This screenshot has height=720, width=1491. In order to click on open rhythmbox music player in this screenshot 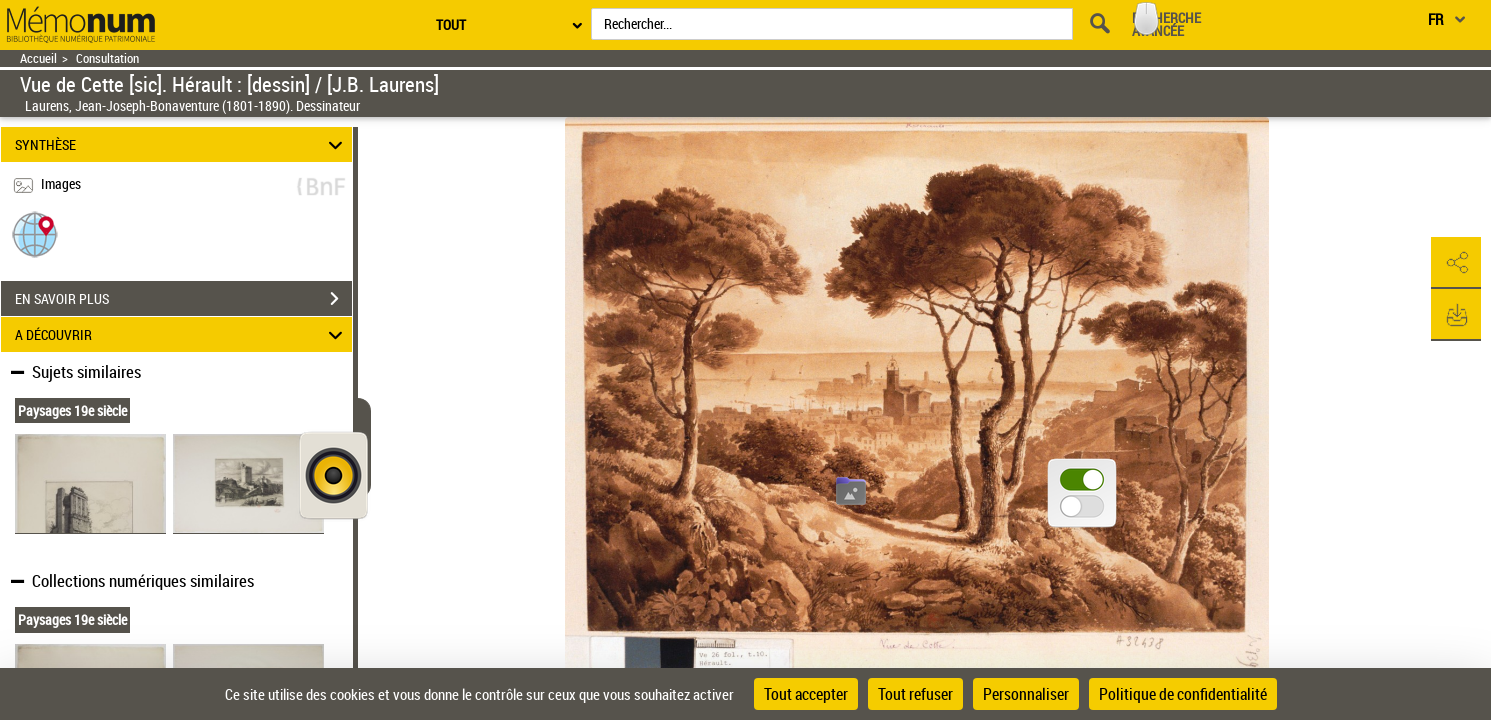, I will do `click(333, 475)`.